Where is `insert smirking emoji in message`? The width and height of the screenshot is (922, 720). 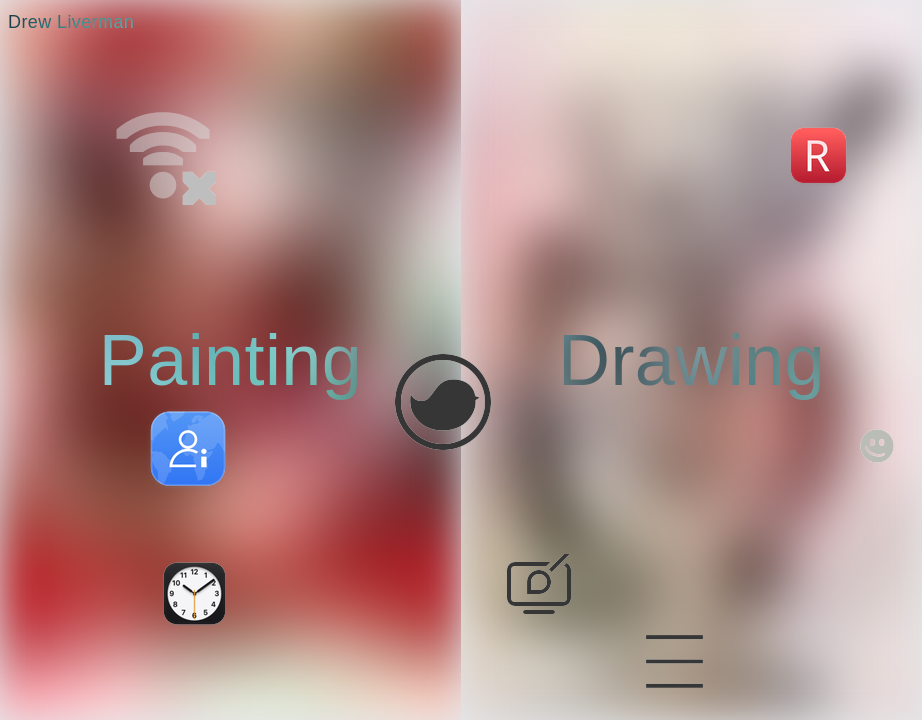
insert smirking emoji in message is located at coordinates (877, 446).